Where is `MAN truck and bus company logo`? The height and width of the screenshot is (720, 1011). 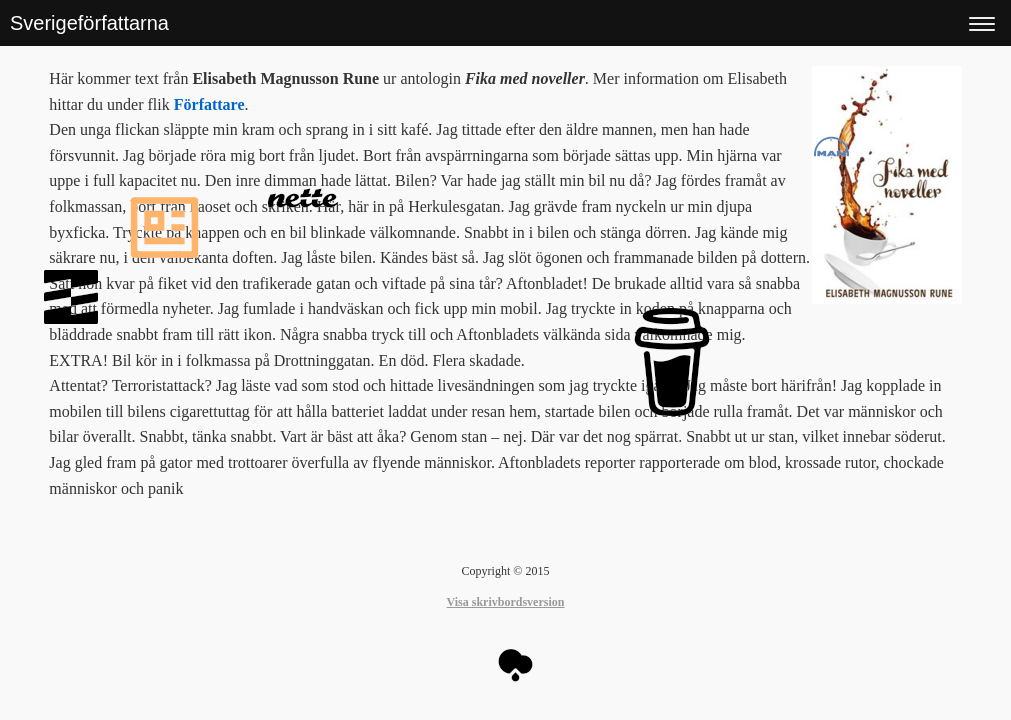
MAN truck and bus company logo is located at coordinates (831, 146).